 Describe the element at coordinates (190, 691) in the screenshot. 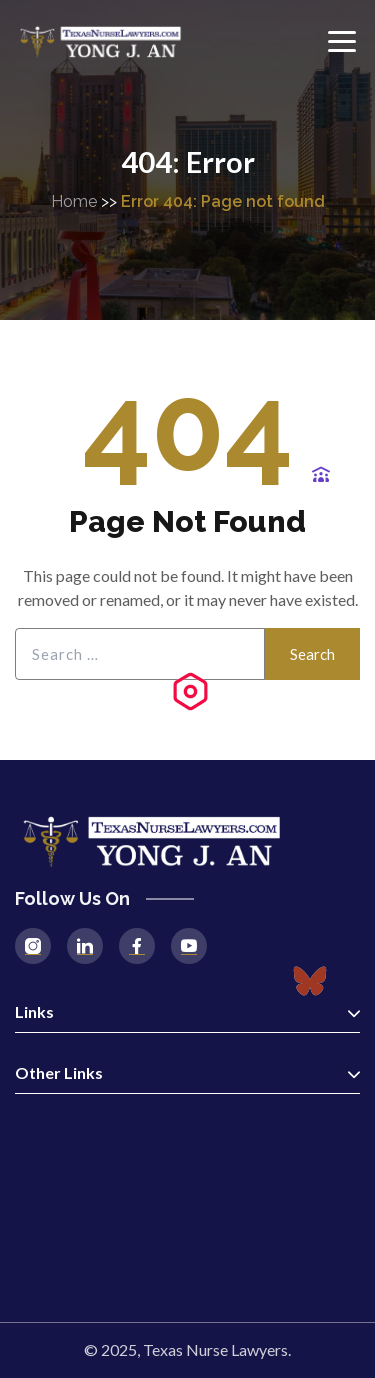

I see `access settings or preferences` at that location.